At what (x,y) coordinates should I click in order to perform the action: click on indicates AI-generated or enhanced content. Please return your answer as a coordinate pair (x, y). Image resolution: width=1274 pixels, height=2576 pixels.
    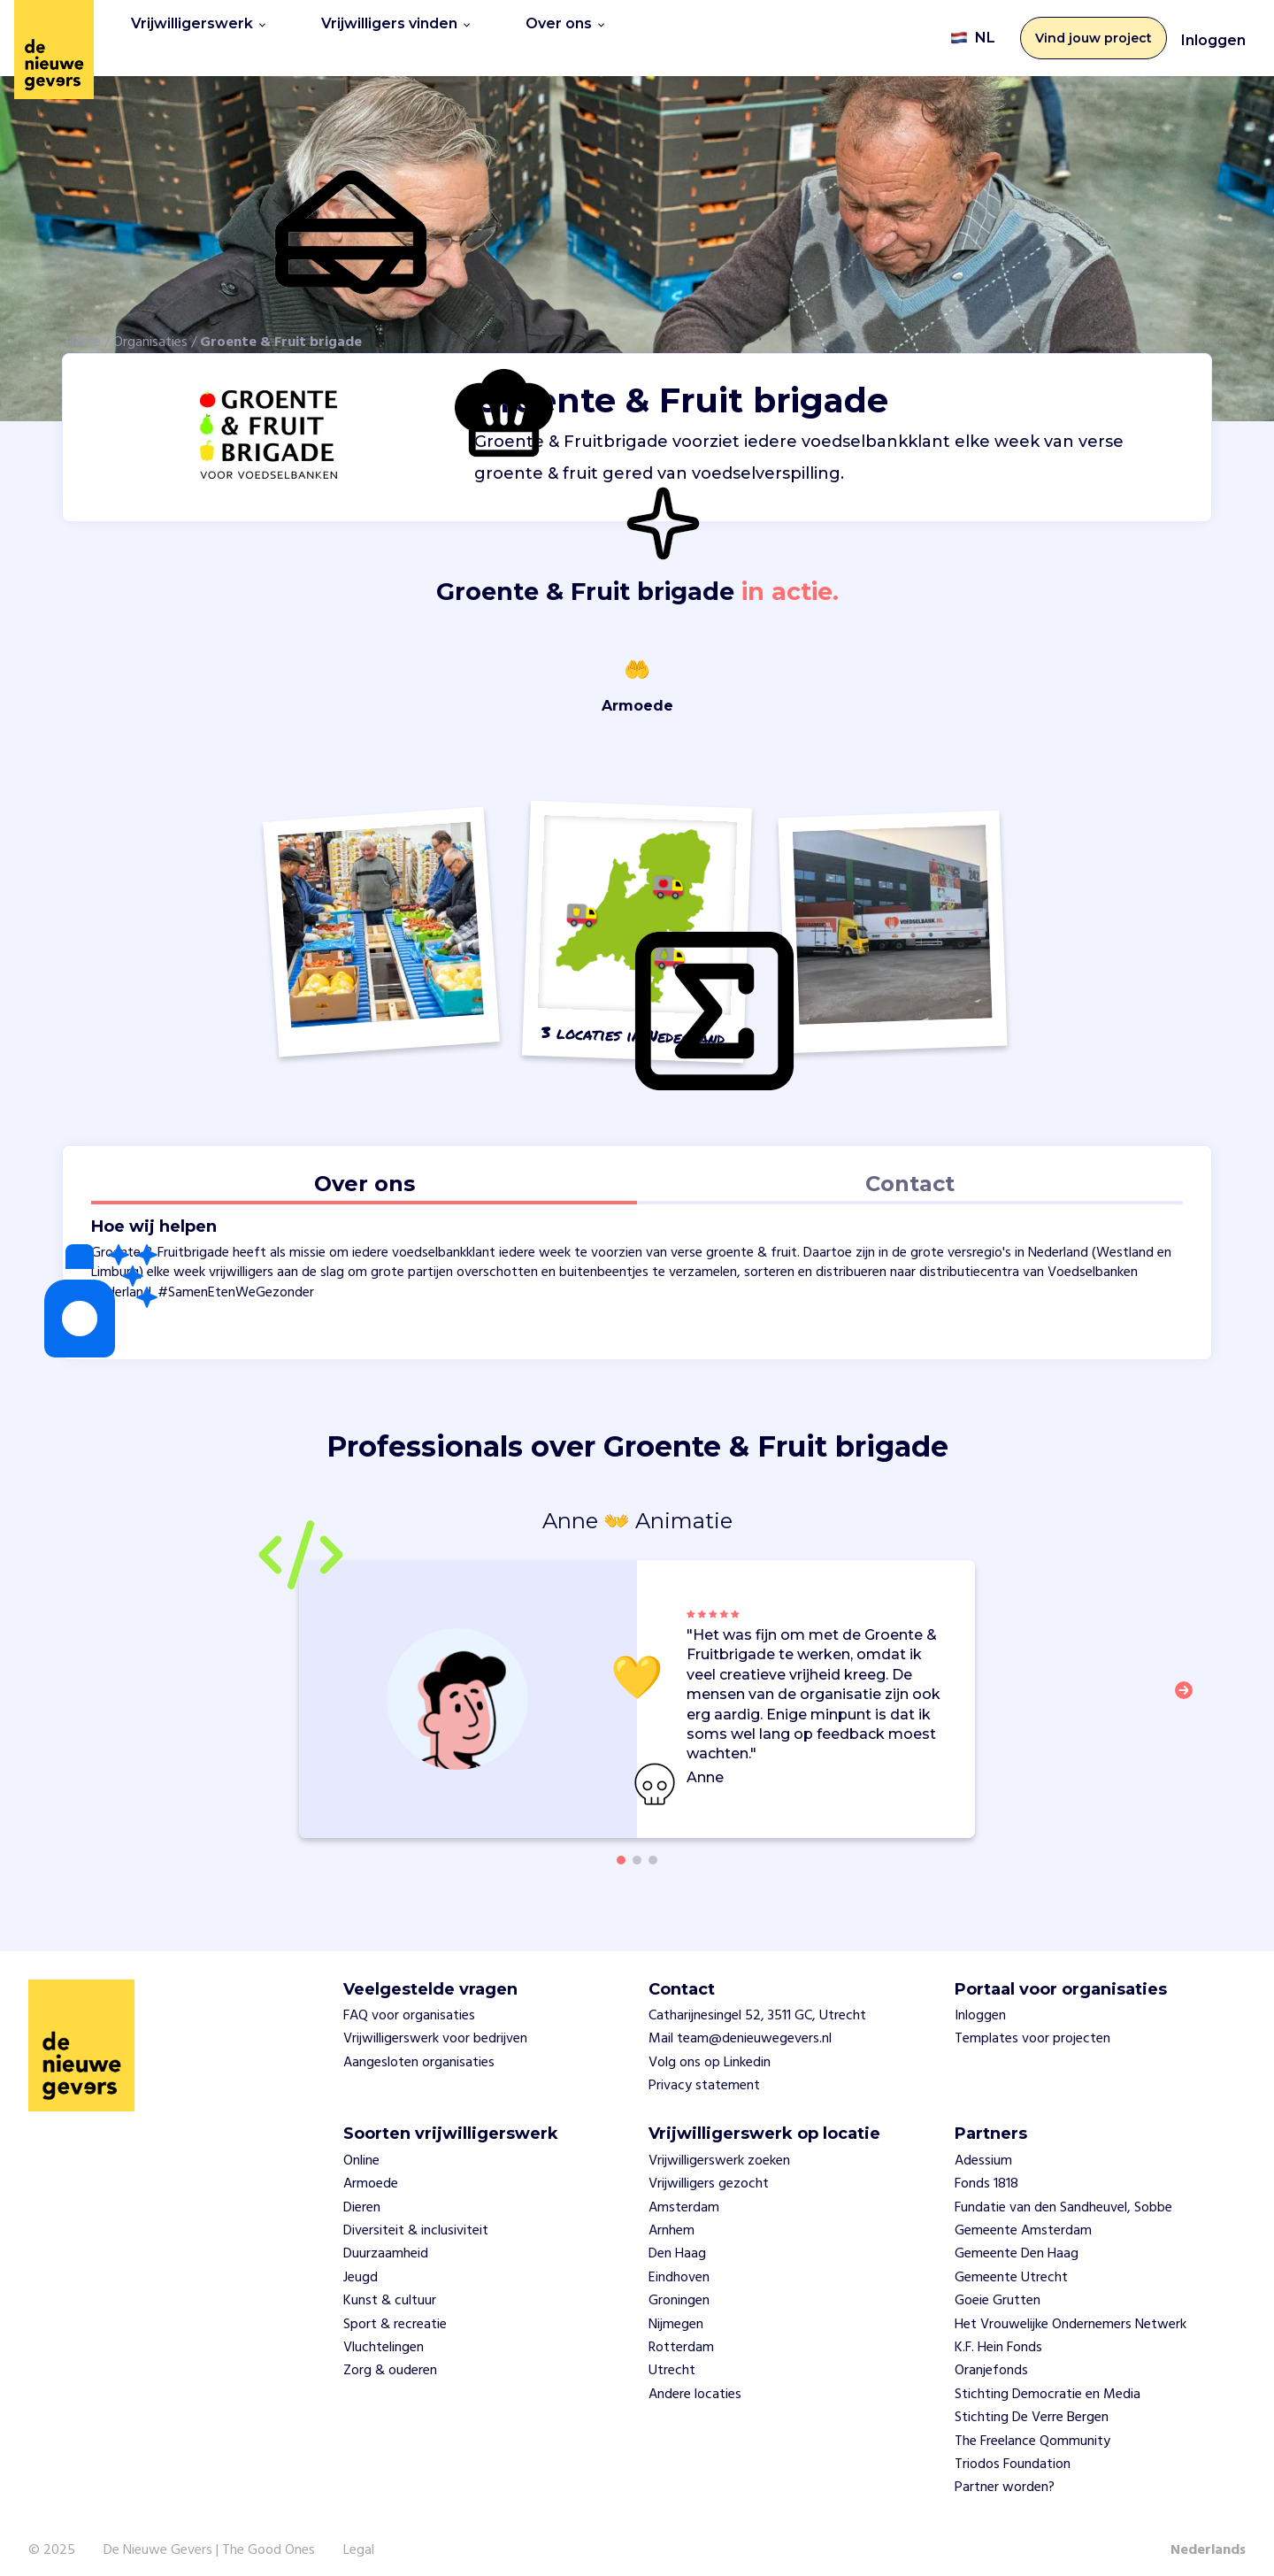
    Looking at the image, I should click on (663, 523).